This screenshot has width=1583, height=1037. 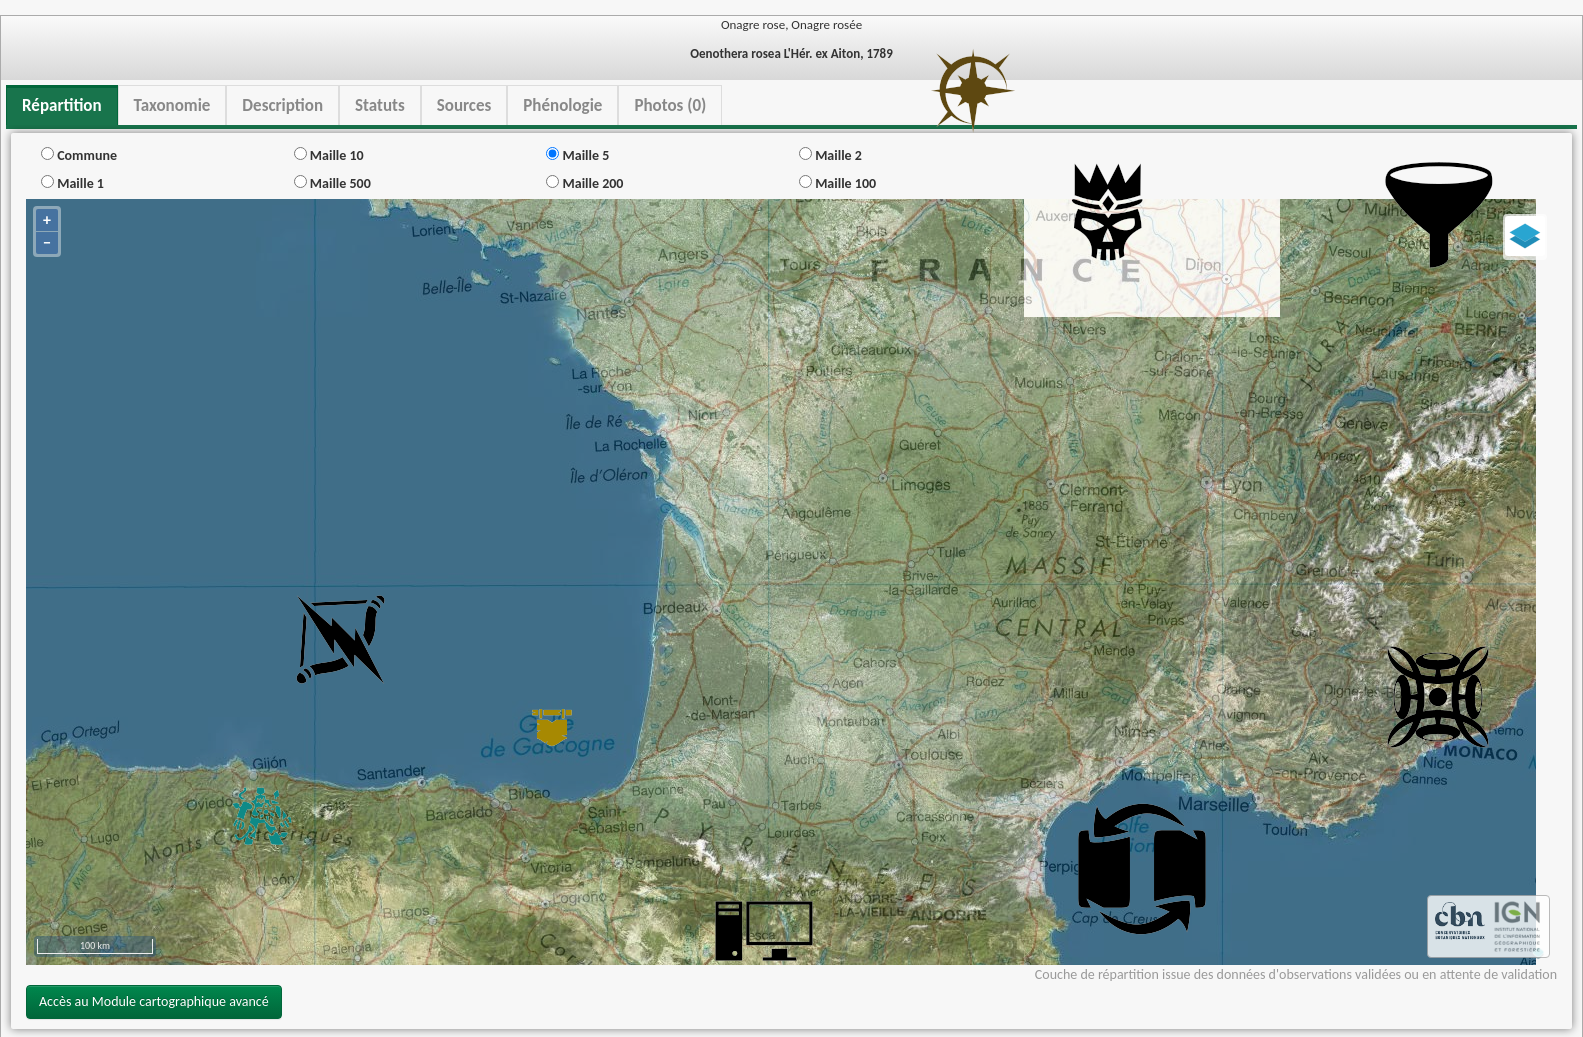 What do you see at coordinates (340, 639) in the screenshot?
I see `equip lightning bow weapon` at bounding box center [340, 639].